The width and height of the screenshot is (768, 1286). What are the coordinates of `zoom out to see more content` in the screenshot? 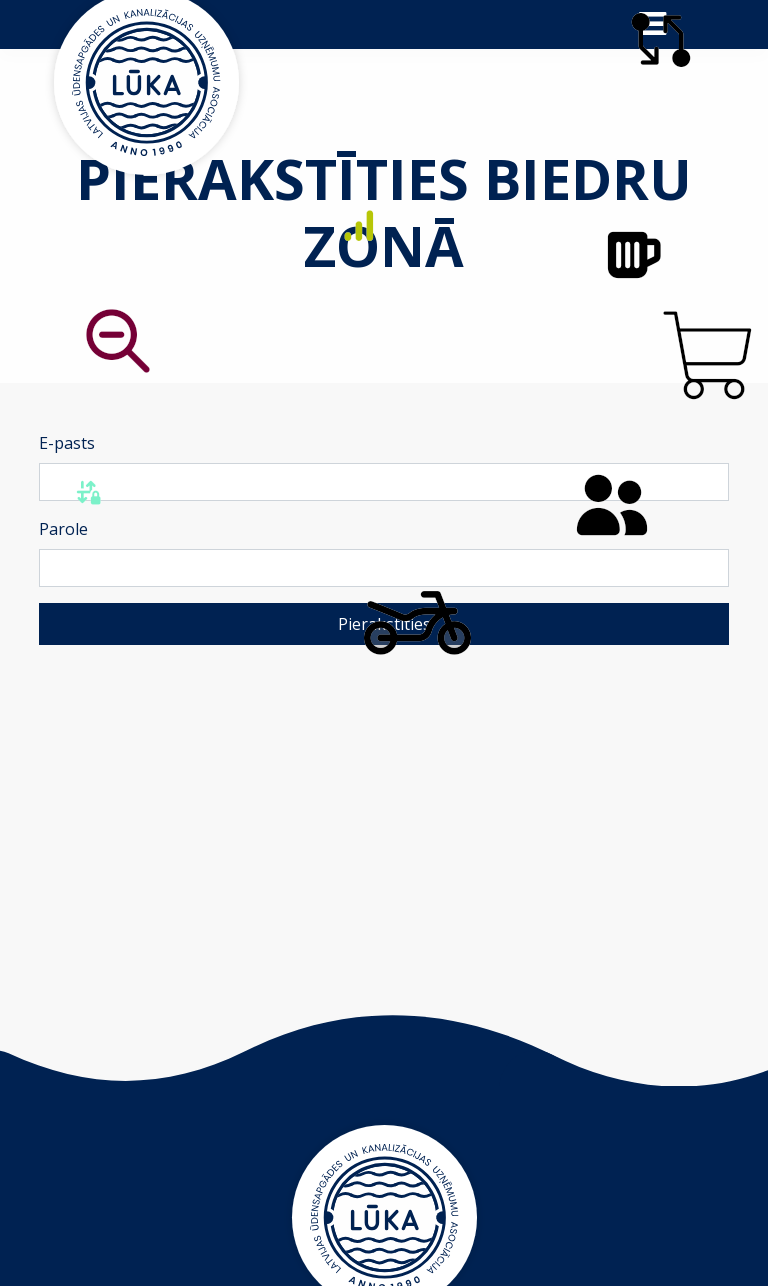 It's located at (118, 341).